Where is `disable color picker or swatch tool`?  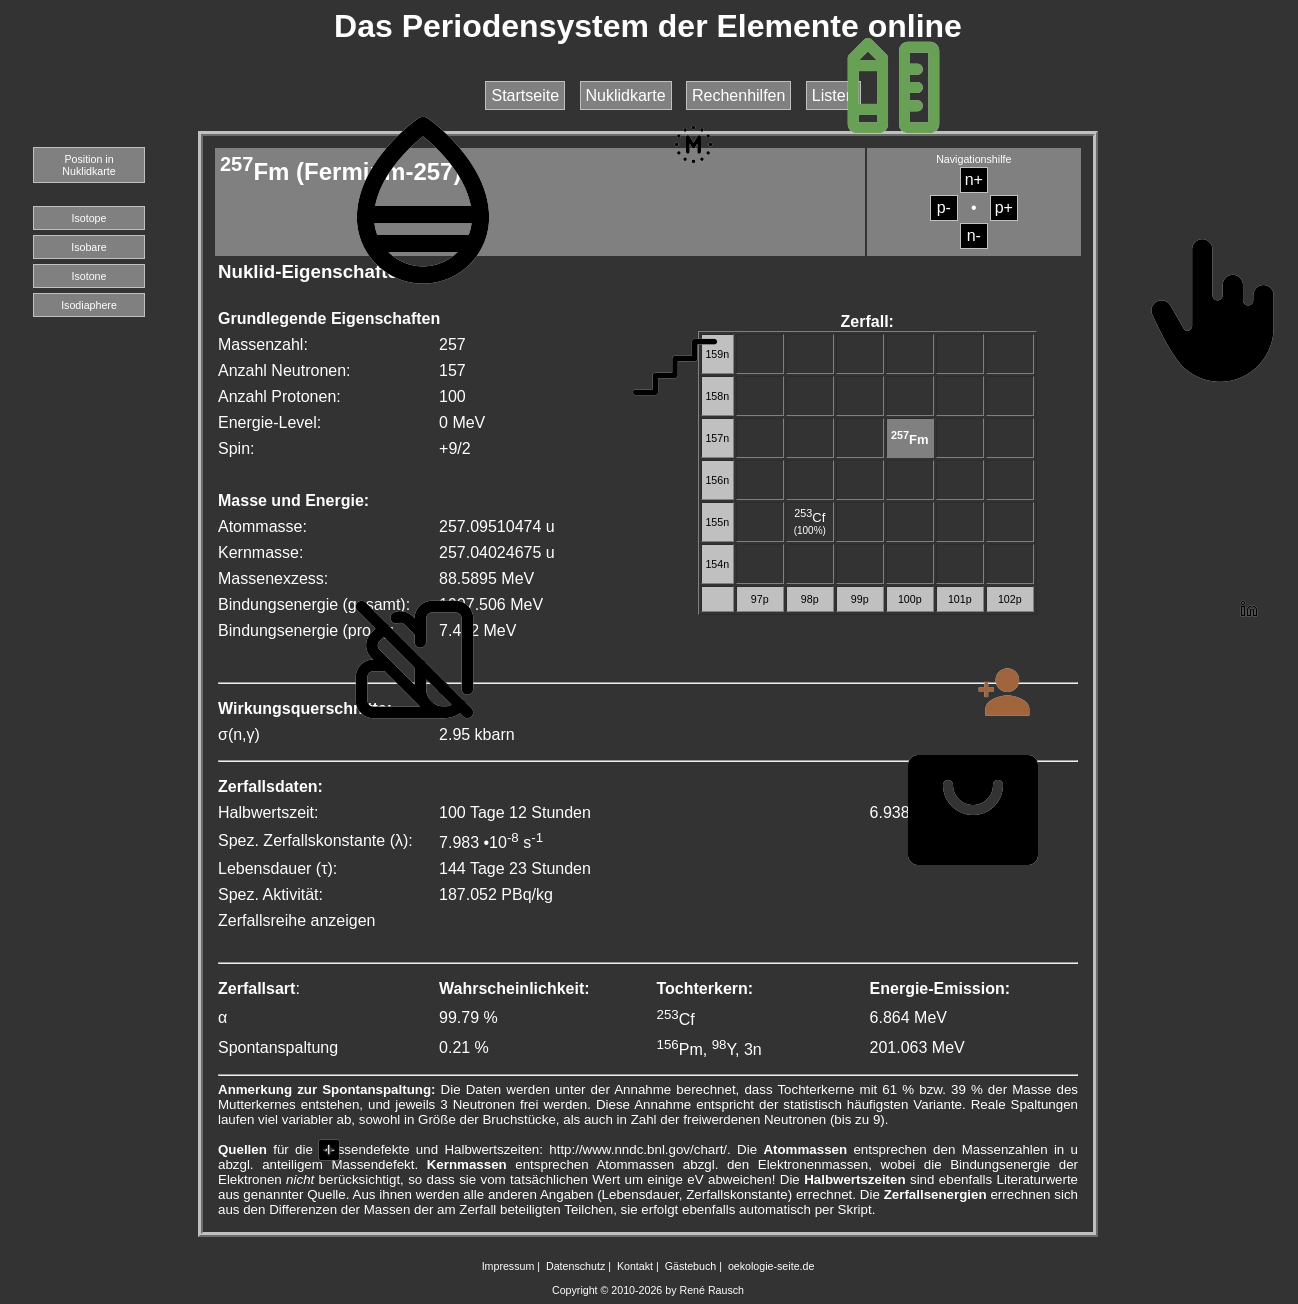 disable color picker or swatch tool is located at coordinates (414, 659).